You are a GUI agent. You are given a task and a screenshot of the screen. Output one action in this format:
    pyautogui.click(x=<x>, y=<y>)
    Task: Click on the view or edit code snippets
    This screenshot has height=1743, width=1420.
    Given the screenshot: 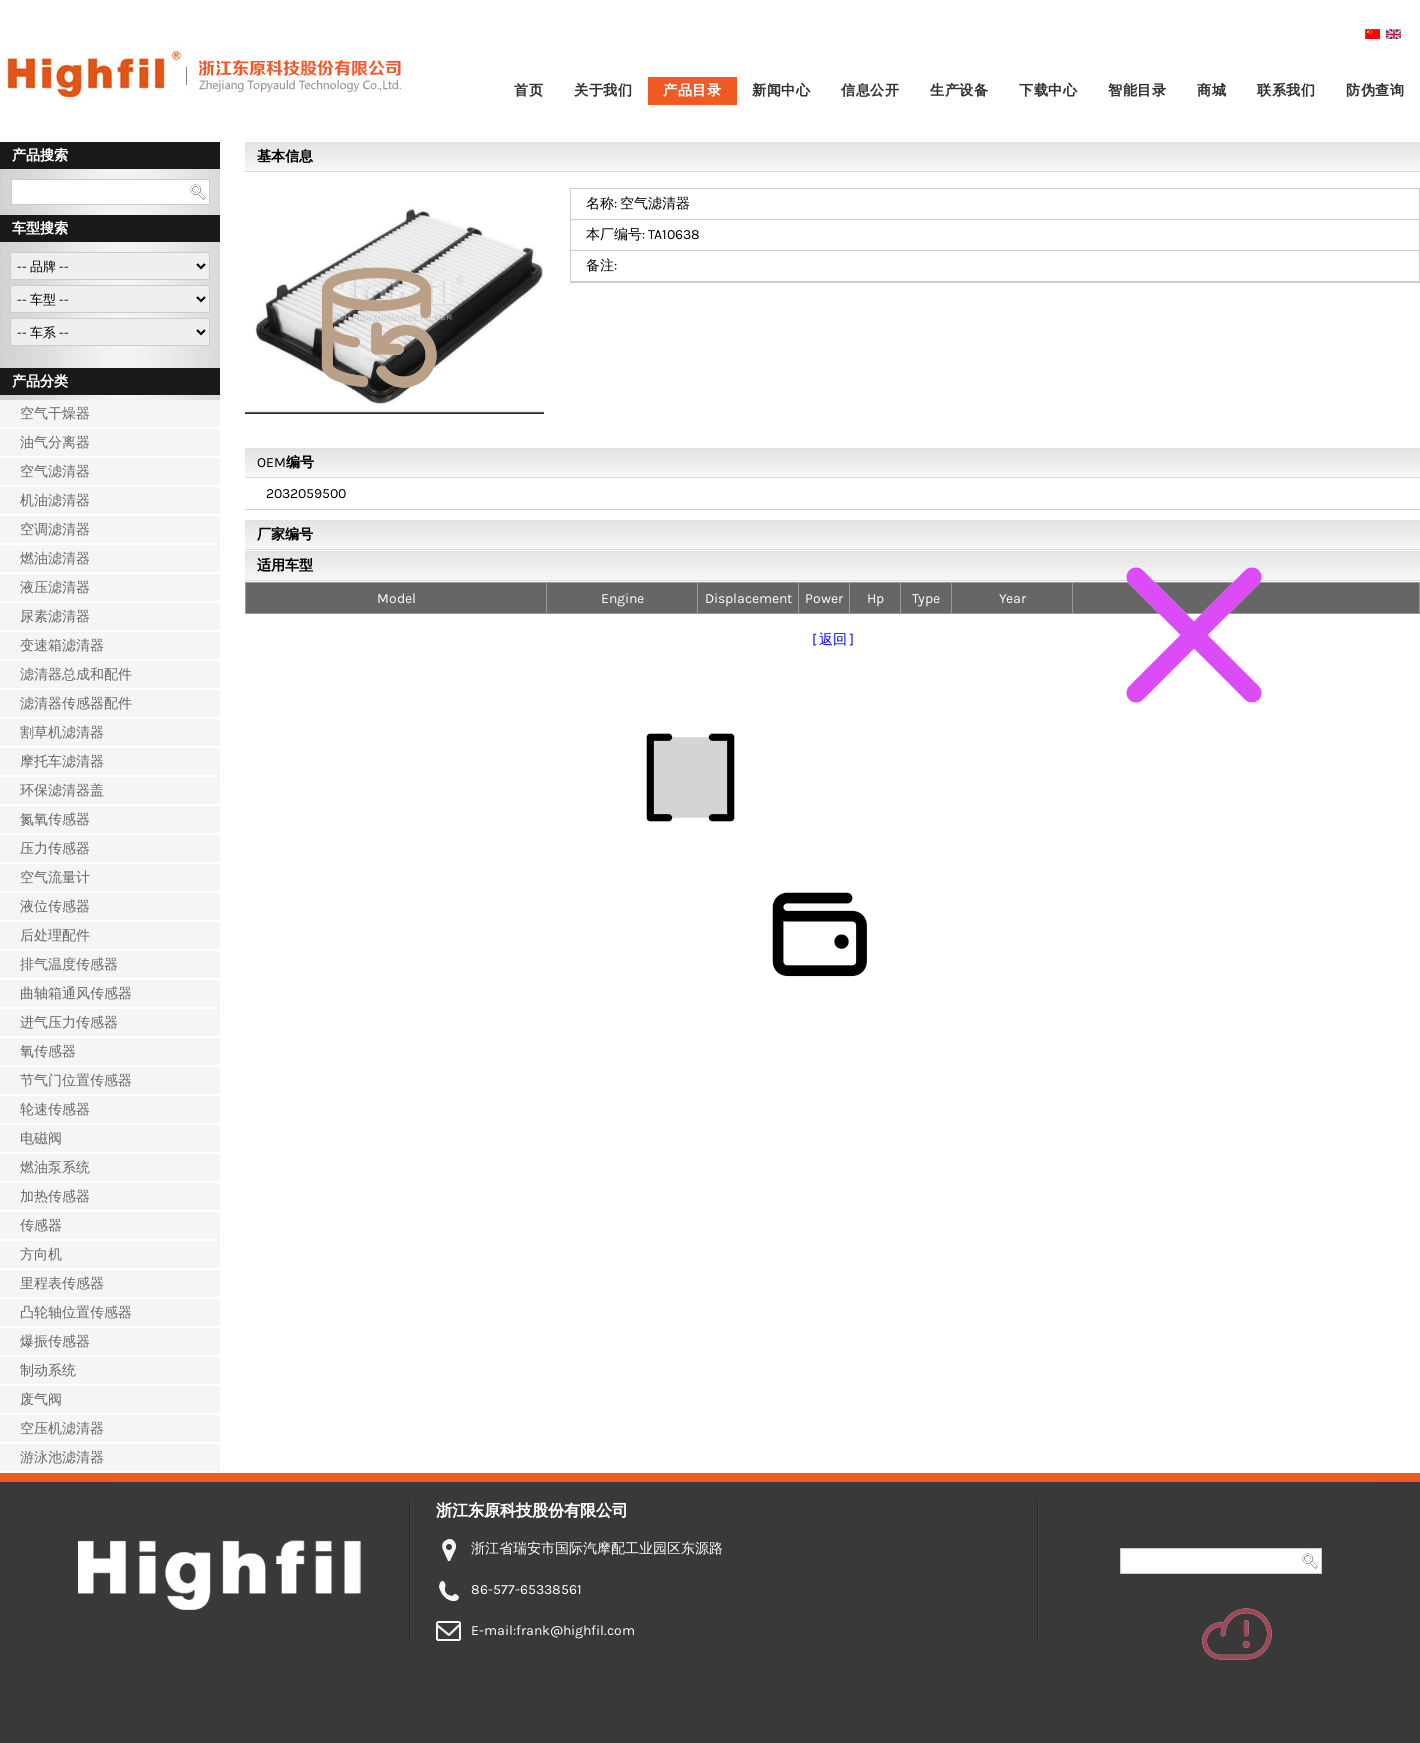 What is the action you would take?
    pyautogui.click(x=690, y=777)
    